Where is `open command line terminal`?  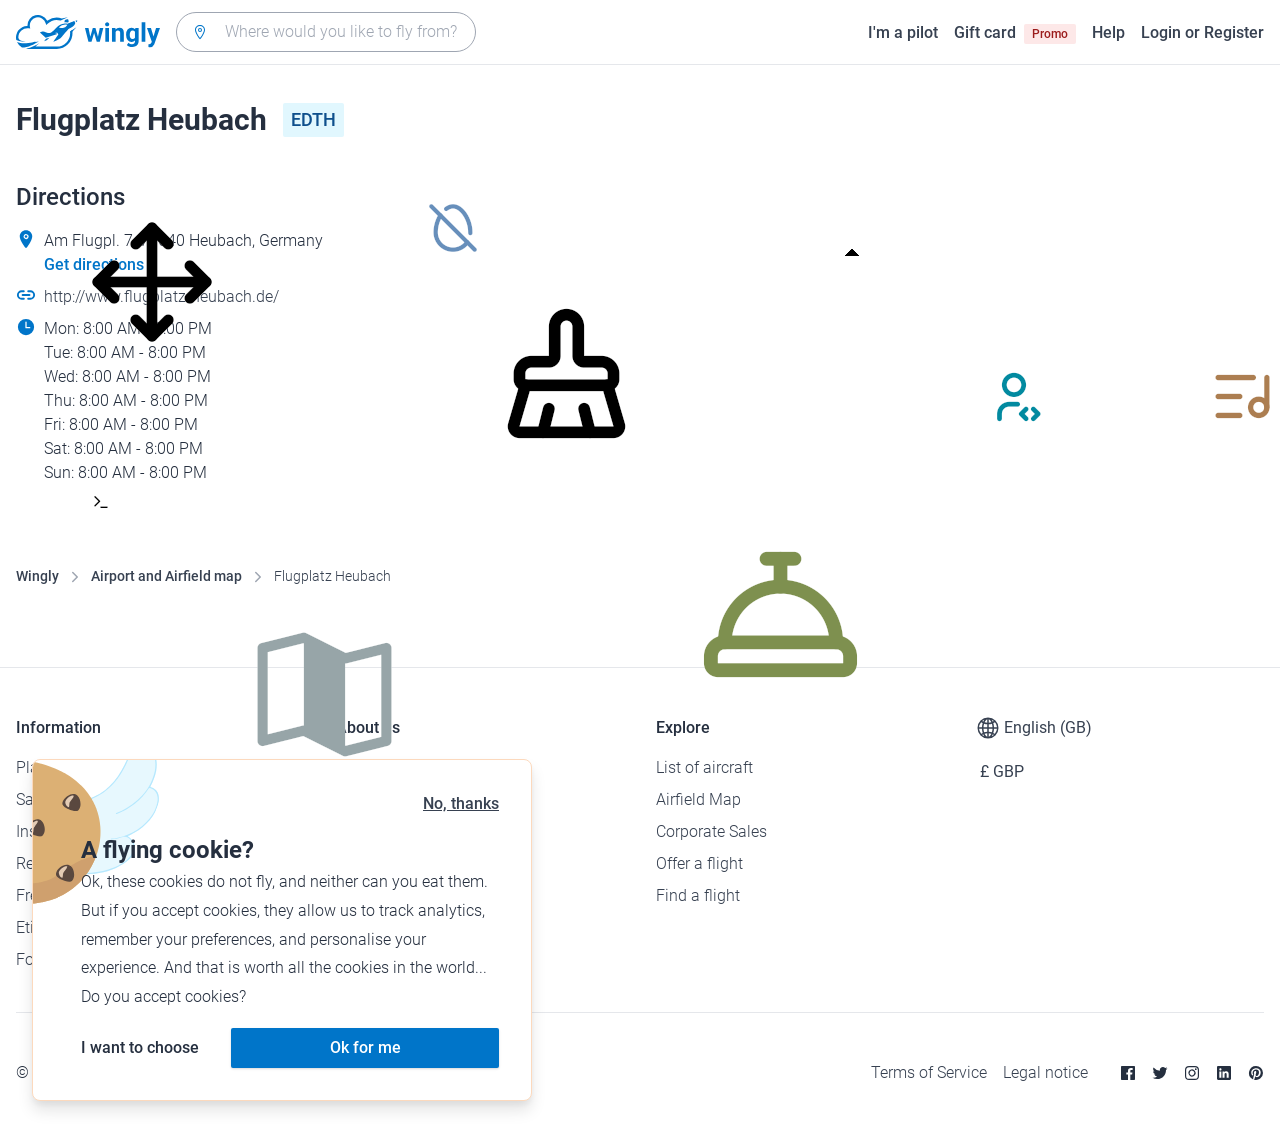 open command line terminal is located at coordinates (101, 502).